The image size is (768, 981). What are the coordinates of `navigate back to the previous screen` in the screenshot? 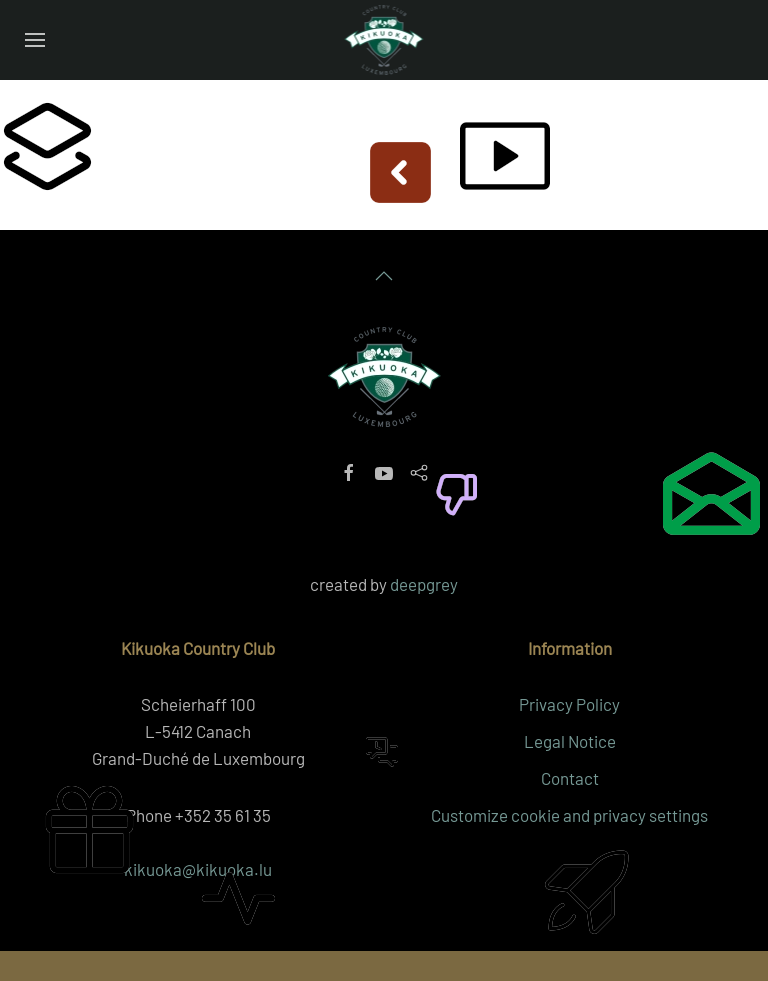 It's located at (400, 172).